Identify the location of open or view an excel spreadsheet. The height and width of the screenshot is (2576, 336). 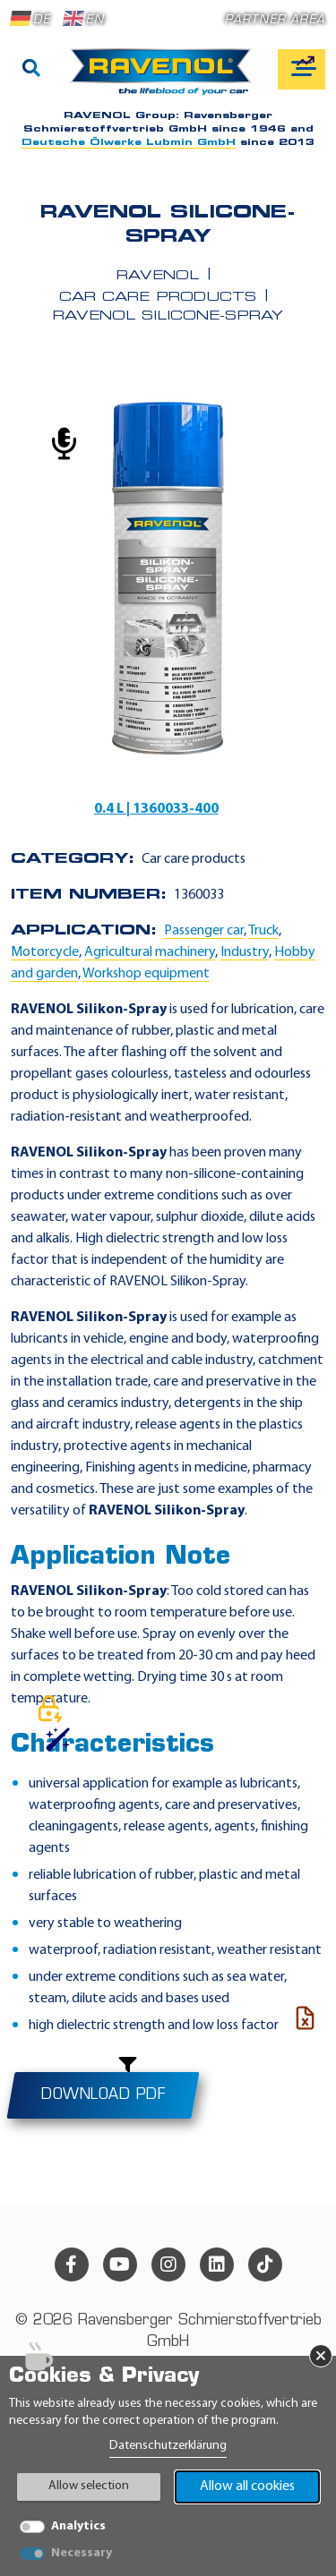
(305, 2017).